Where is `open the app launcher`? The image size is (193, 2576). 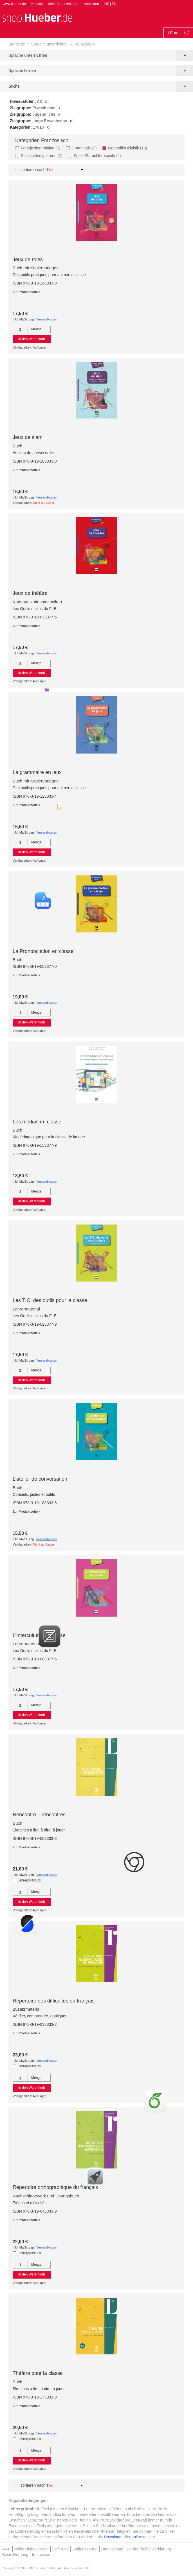
open the app launcher is located at coordinates (95, 2177).